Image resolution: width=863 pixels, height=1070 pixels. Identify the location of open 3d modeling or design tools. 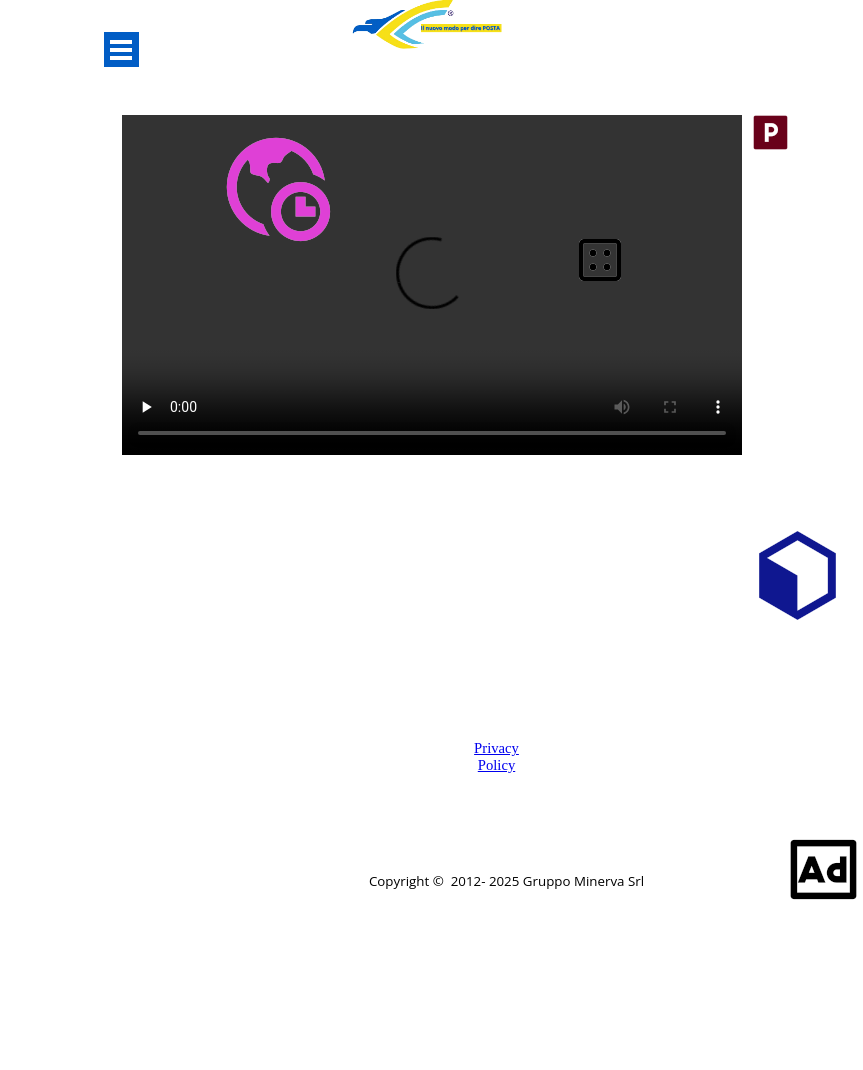
(797, 575).